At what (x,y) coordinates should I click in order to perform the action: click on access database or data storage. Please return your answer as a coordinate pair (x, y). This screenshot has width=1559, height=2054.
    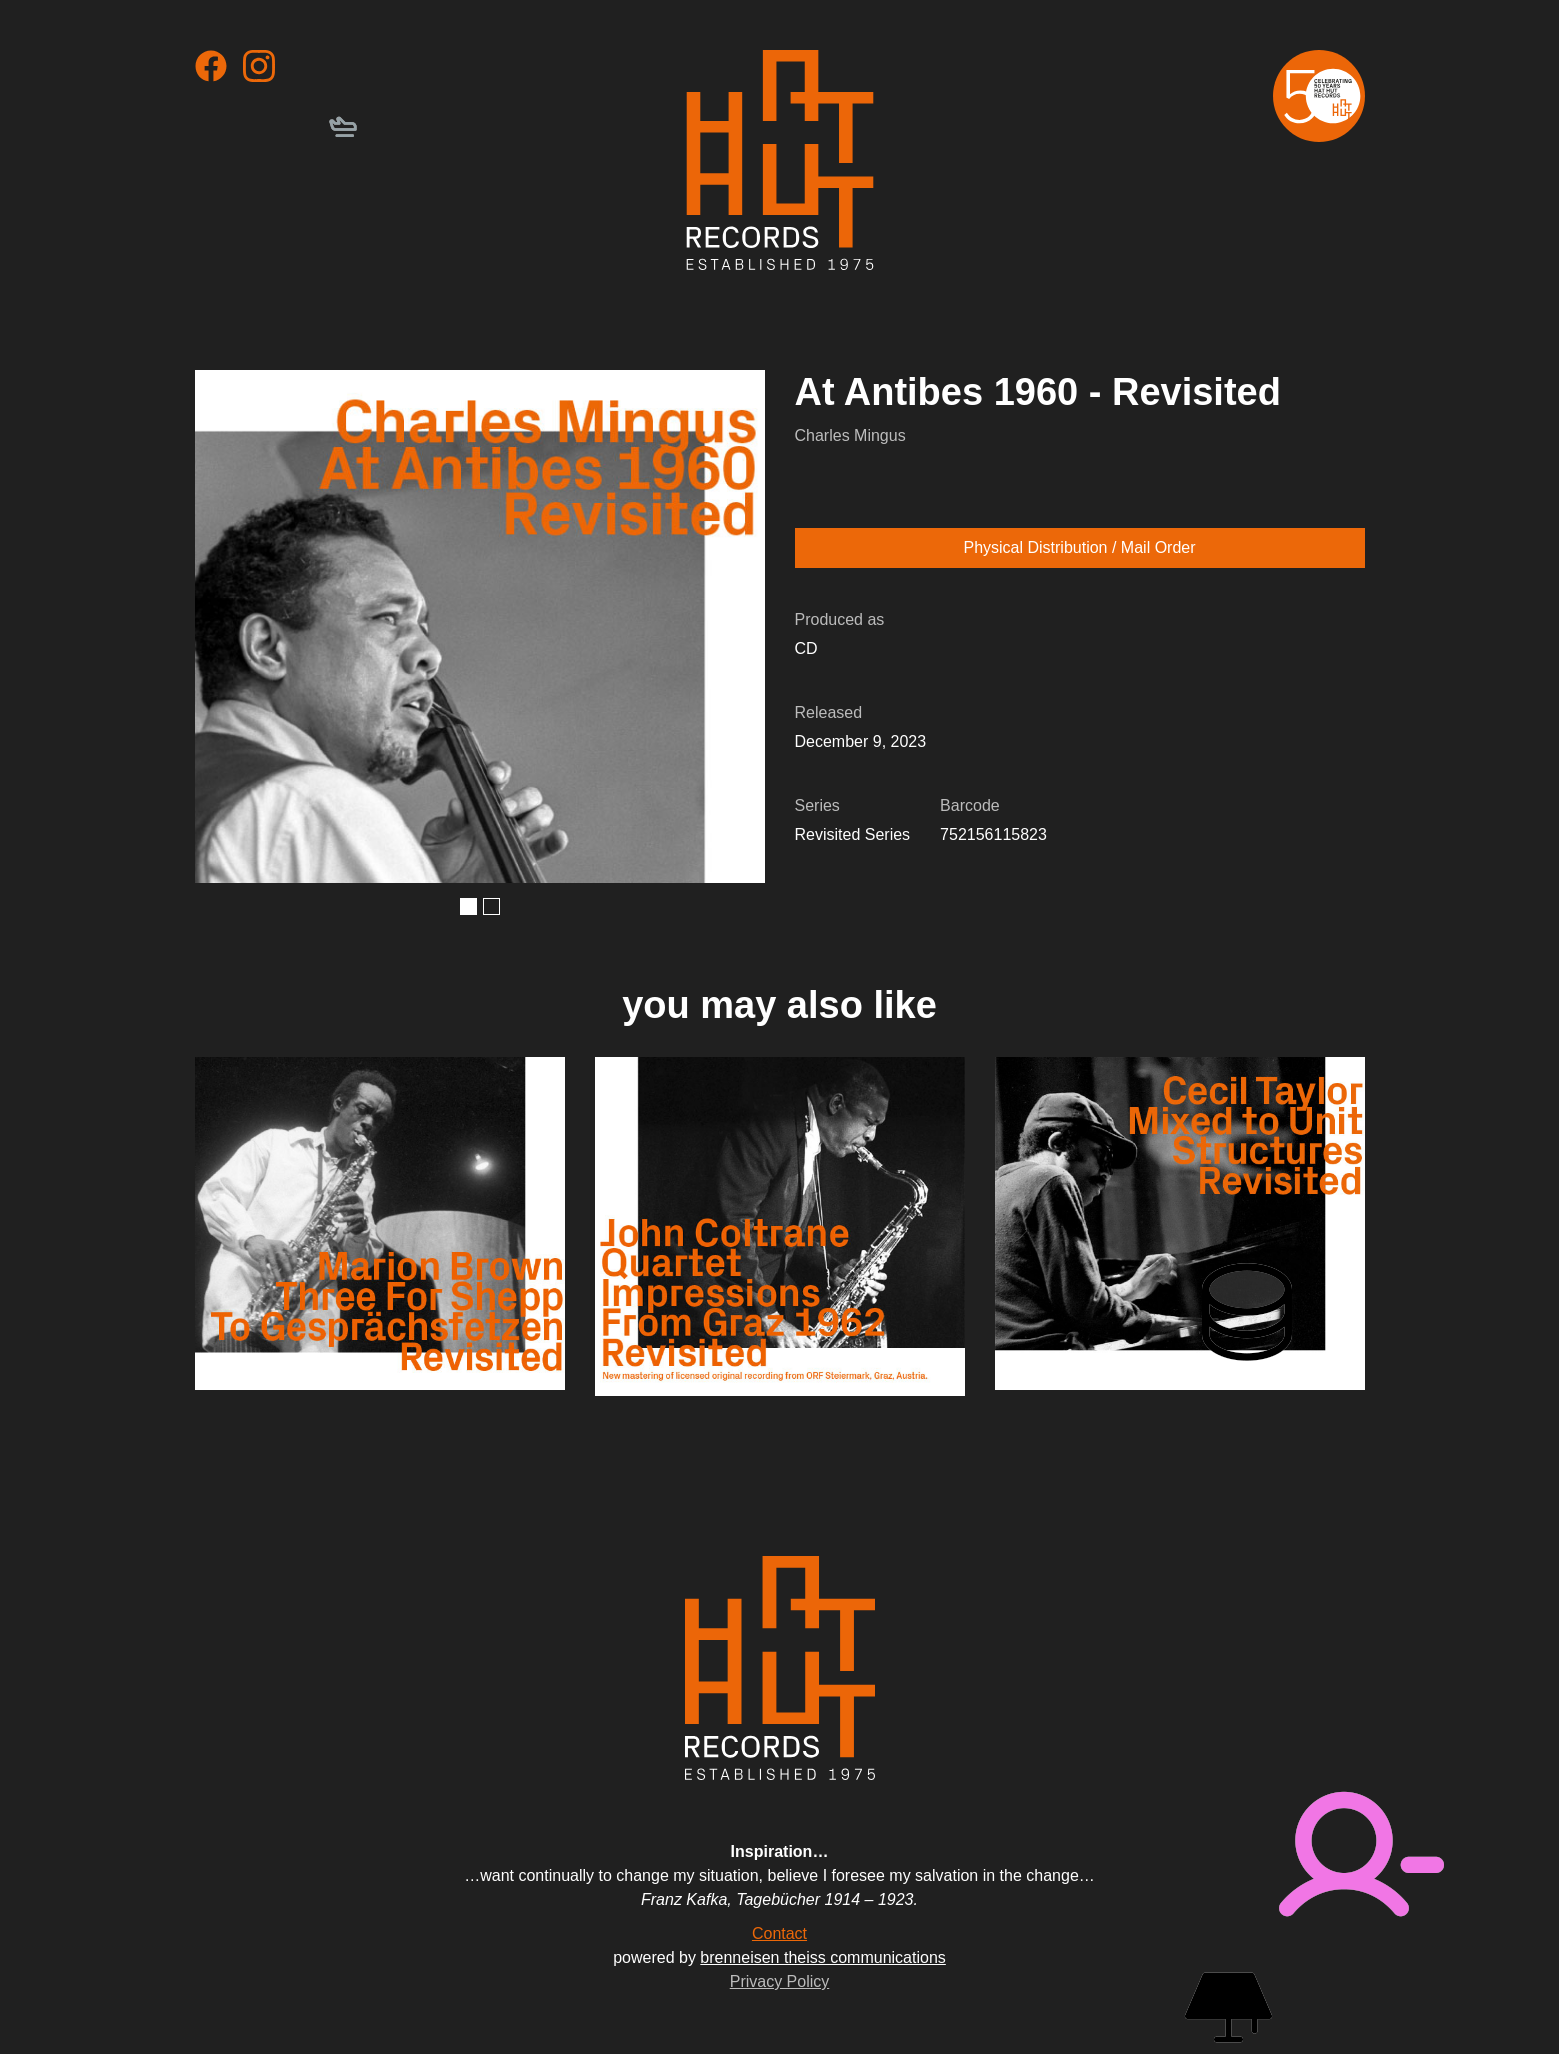
    Looking at the image, I should click on (1247, 1312).